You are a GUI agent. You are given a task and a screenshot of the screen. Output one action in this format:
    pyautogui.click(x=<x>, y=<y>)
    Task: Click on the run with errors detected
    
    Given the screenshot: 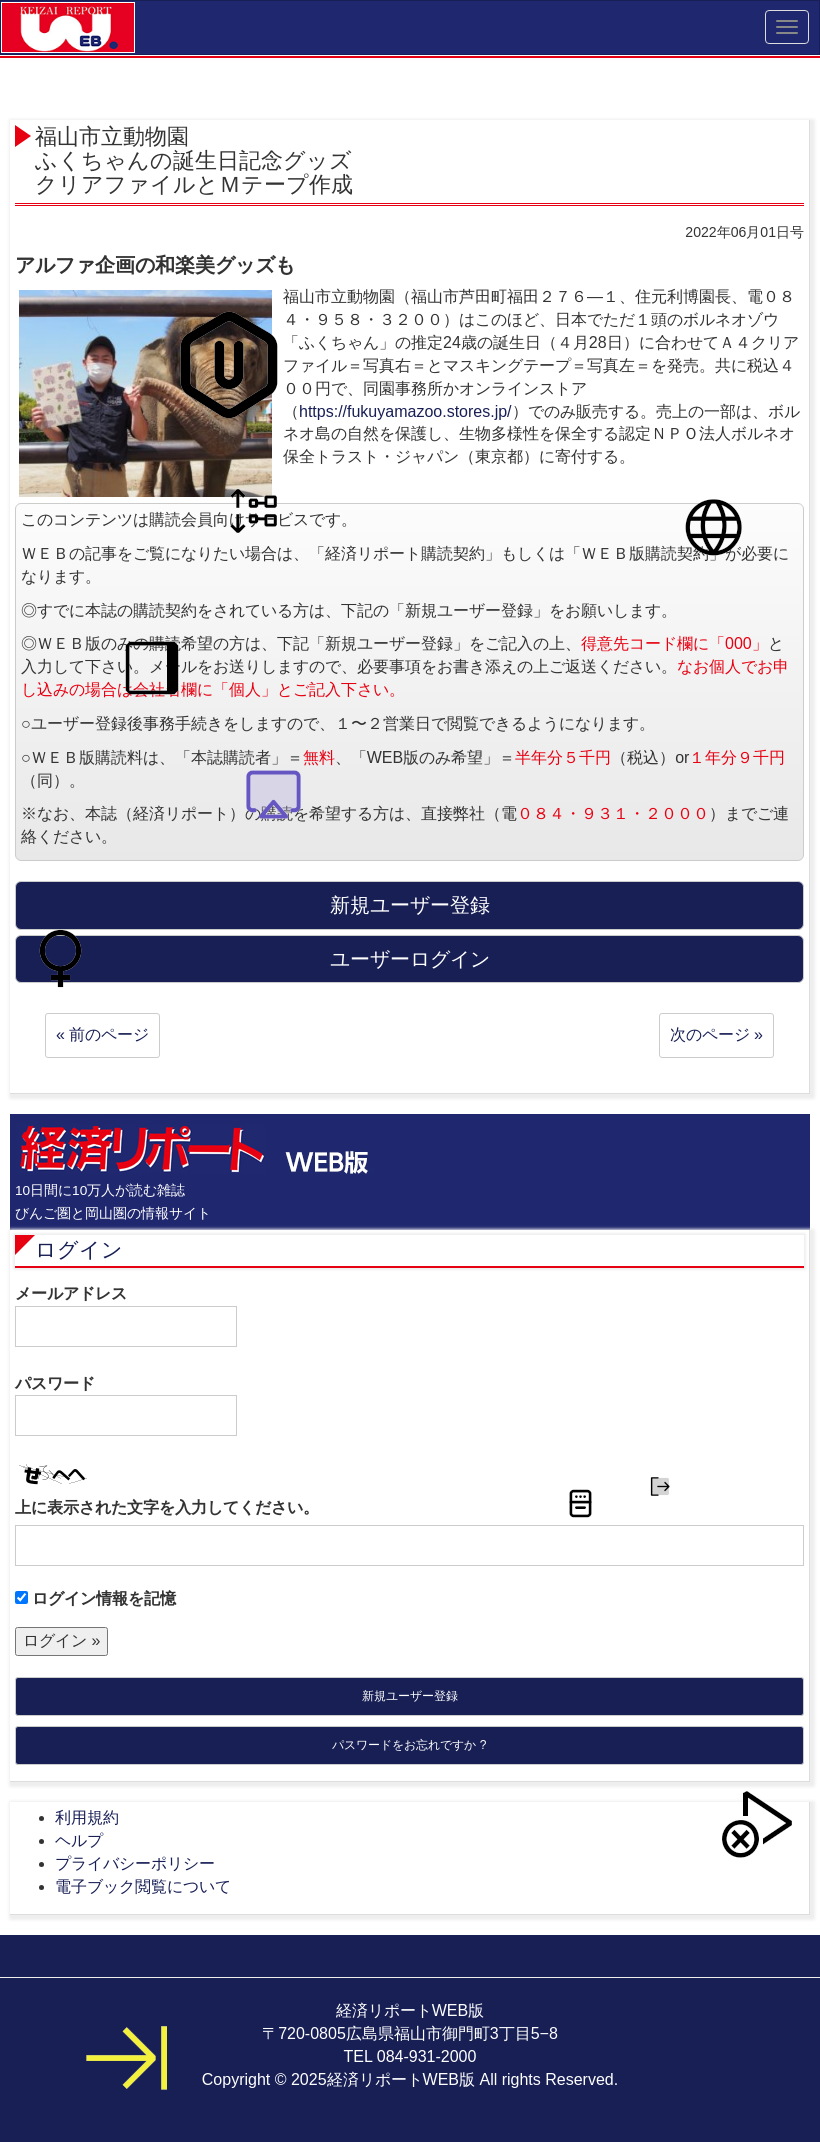 What is the action you would take?
    pyautogui.click(x=758, y=1821)
    